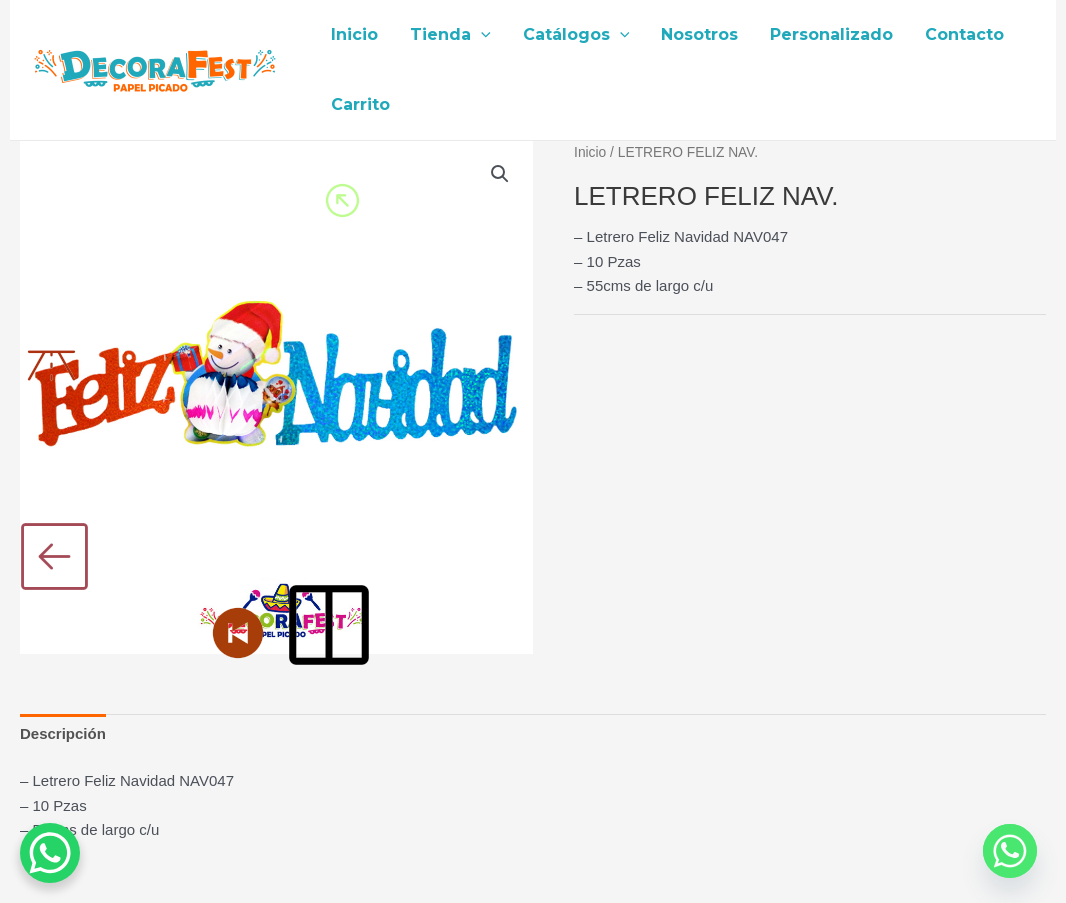 Image resolution: width=1066 pixels, height=903 pixels. I want to click on view directions or navigation route, so click(51, 365).